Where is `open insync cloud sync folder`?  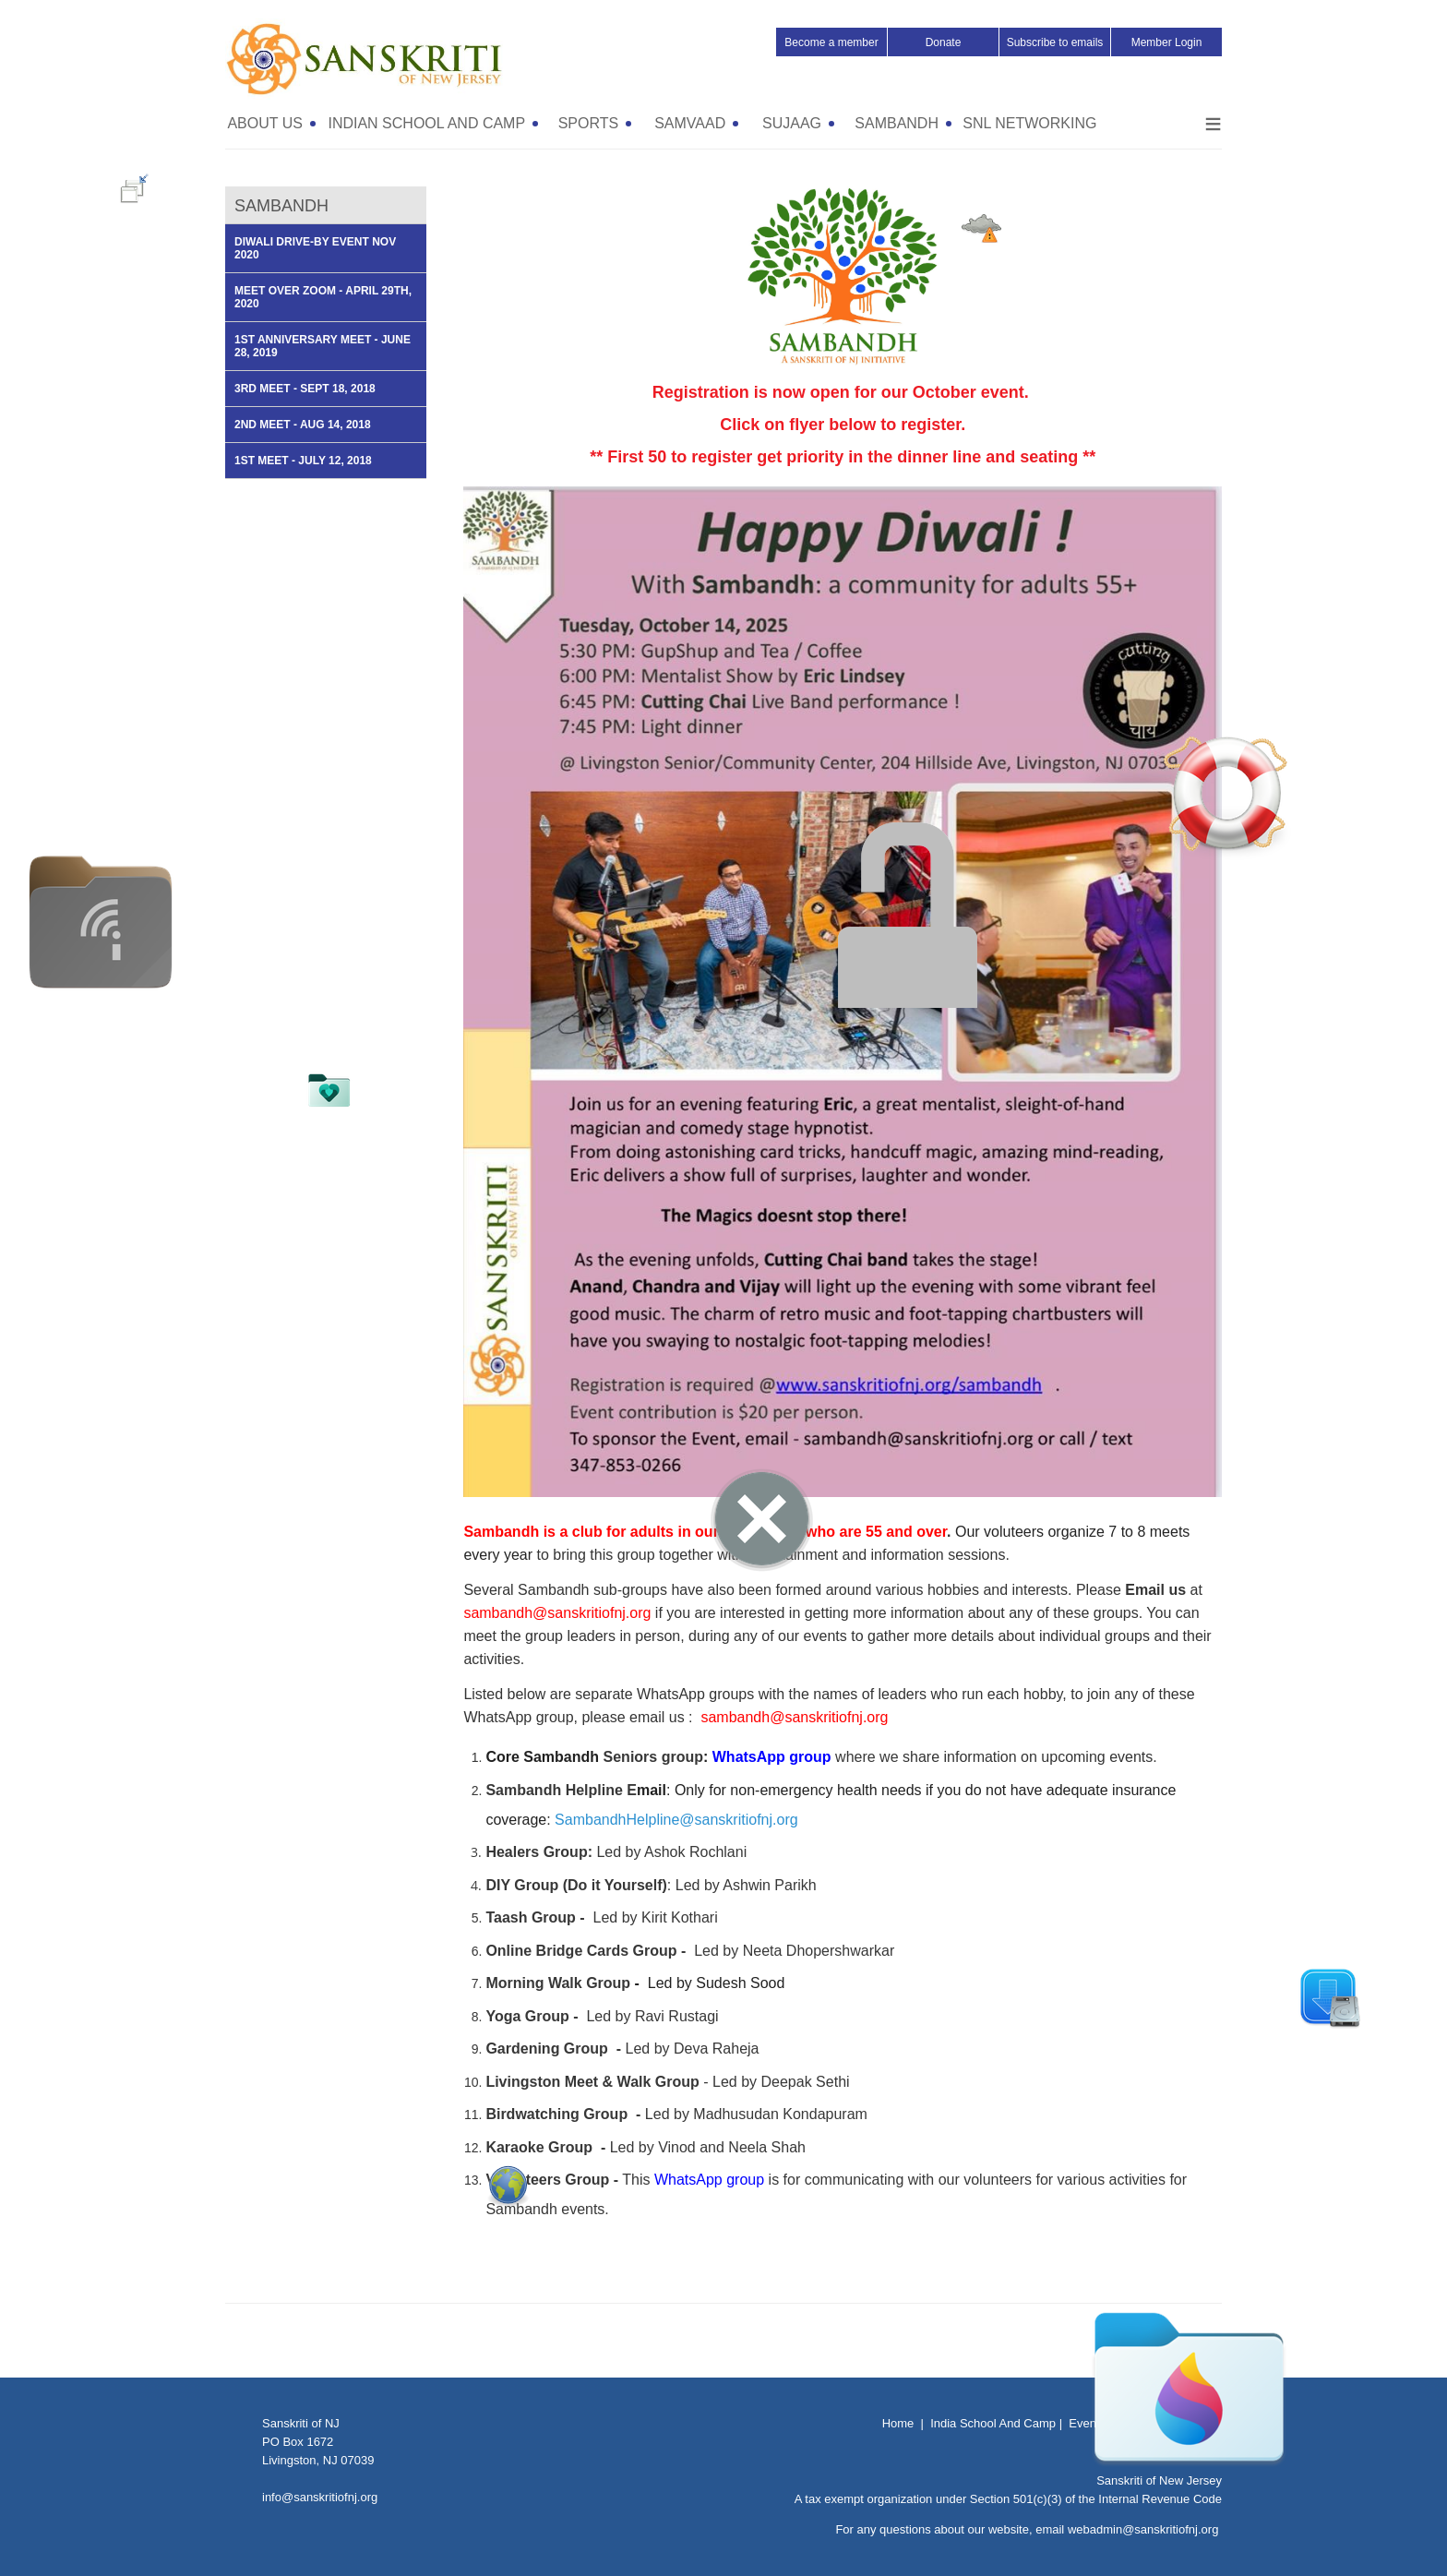 open insync cloud sync folder is located at coordinates (101, 922).